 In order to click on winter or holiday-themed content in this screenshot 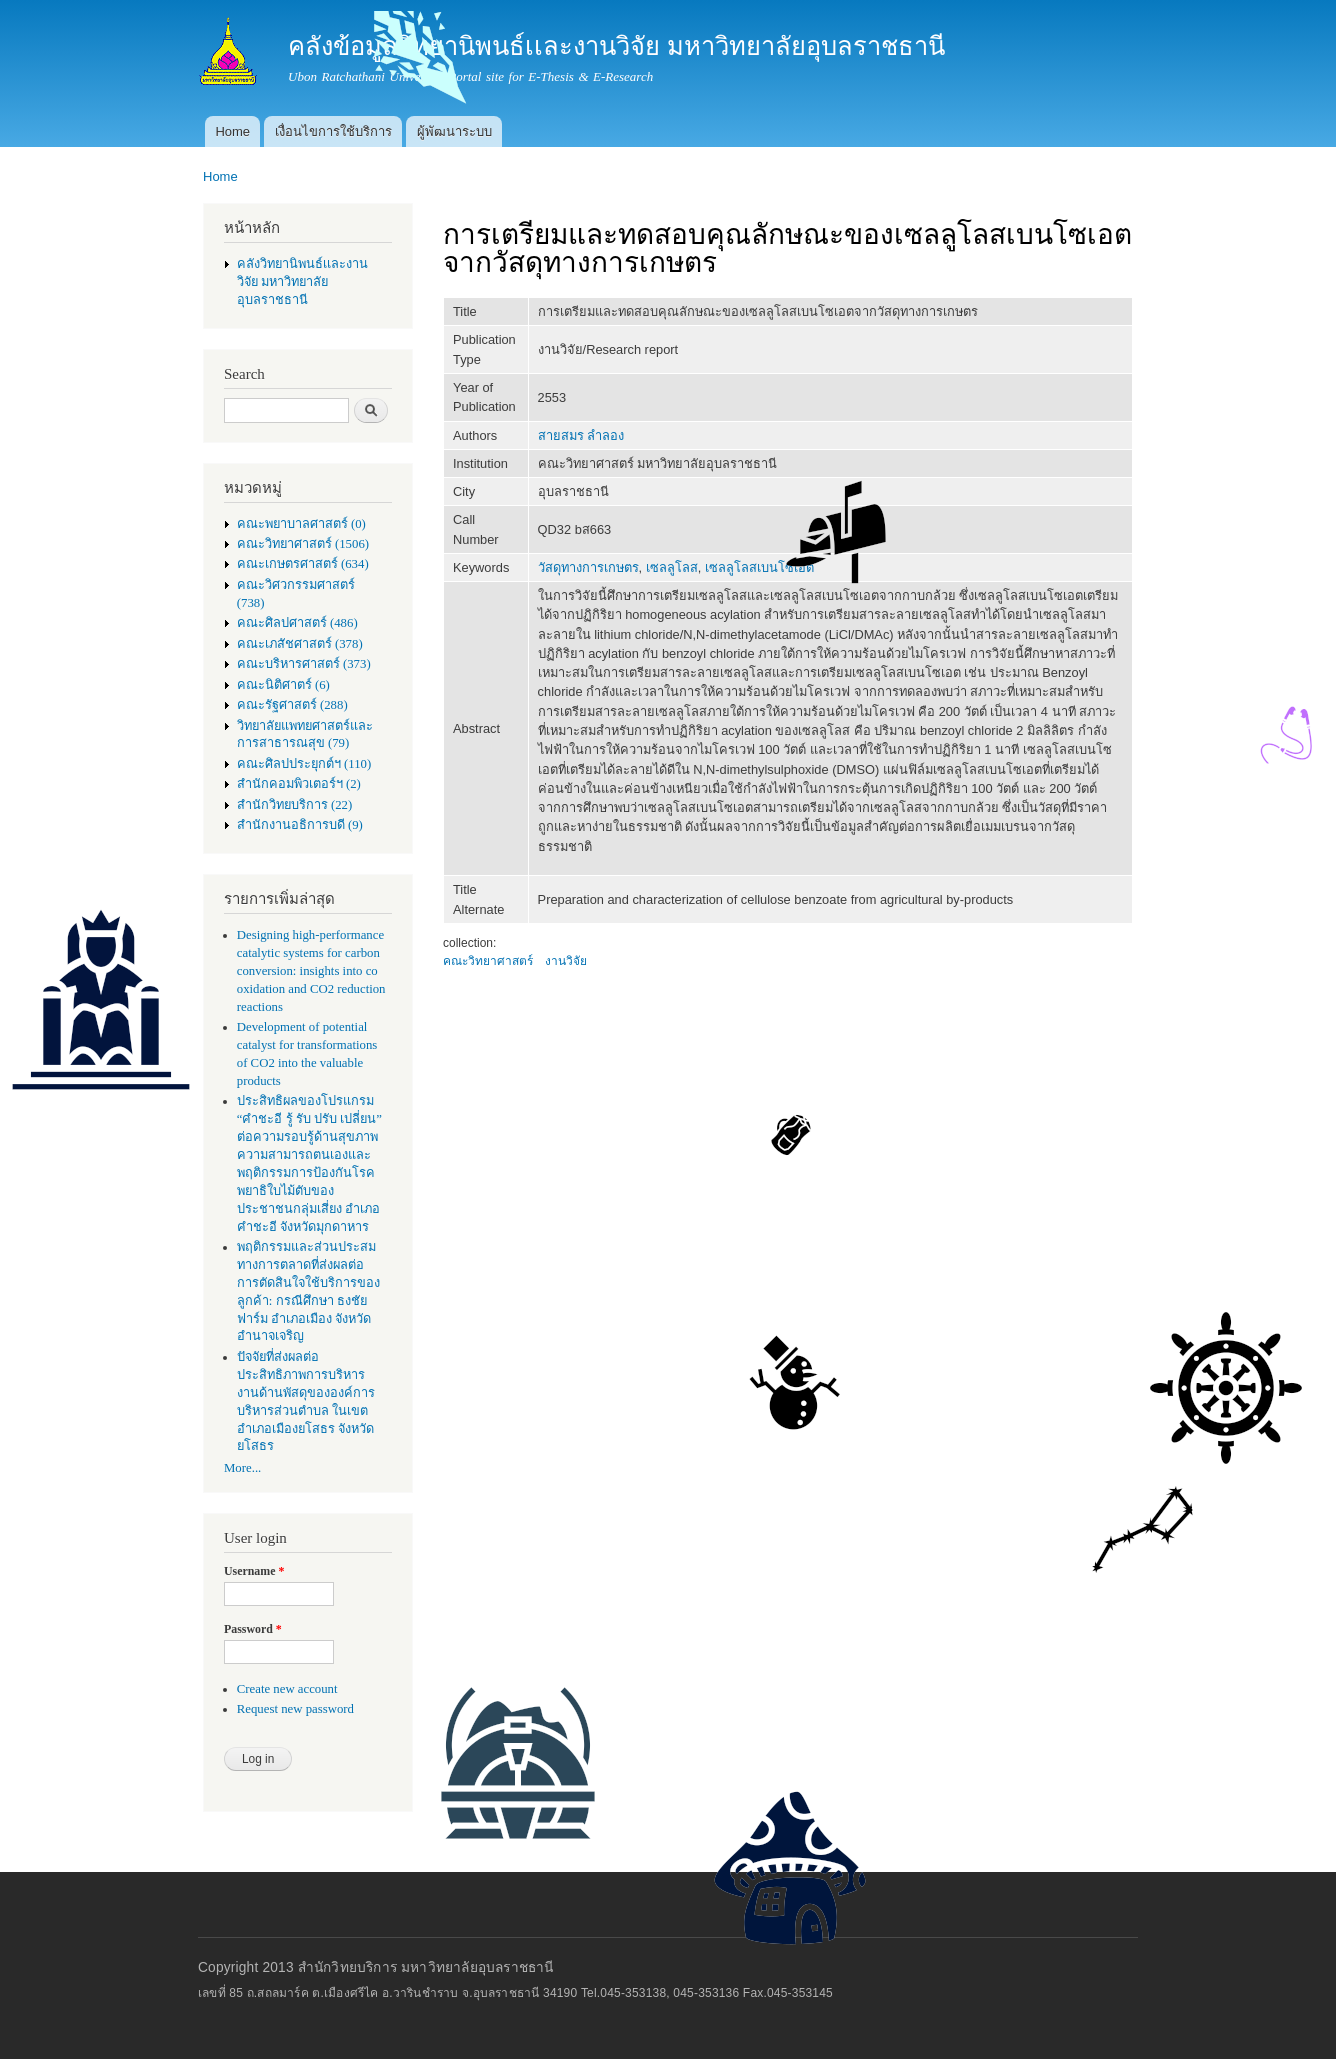, I will do `click(794, 1383)`.